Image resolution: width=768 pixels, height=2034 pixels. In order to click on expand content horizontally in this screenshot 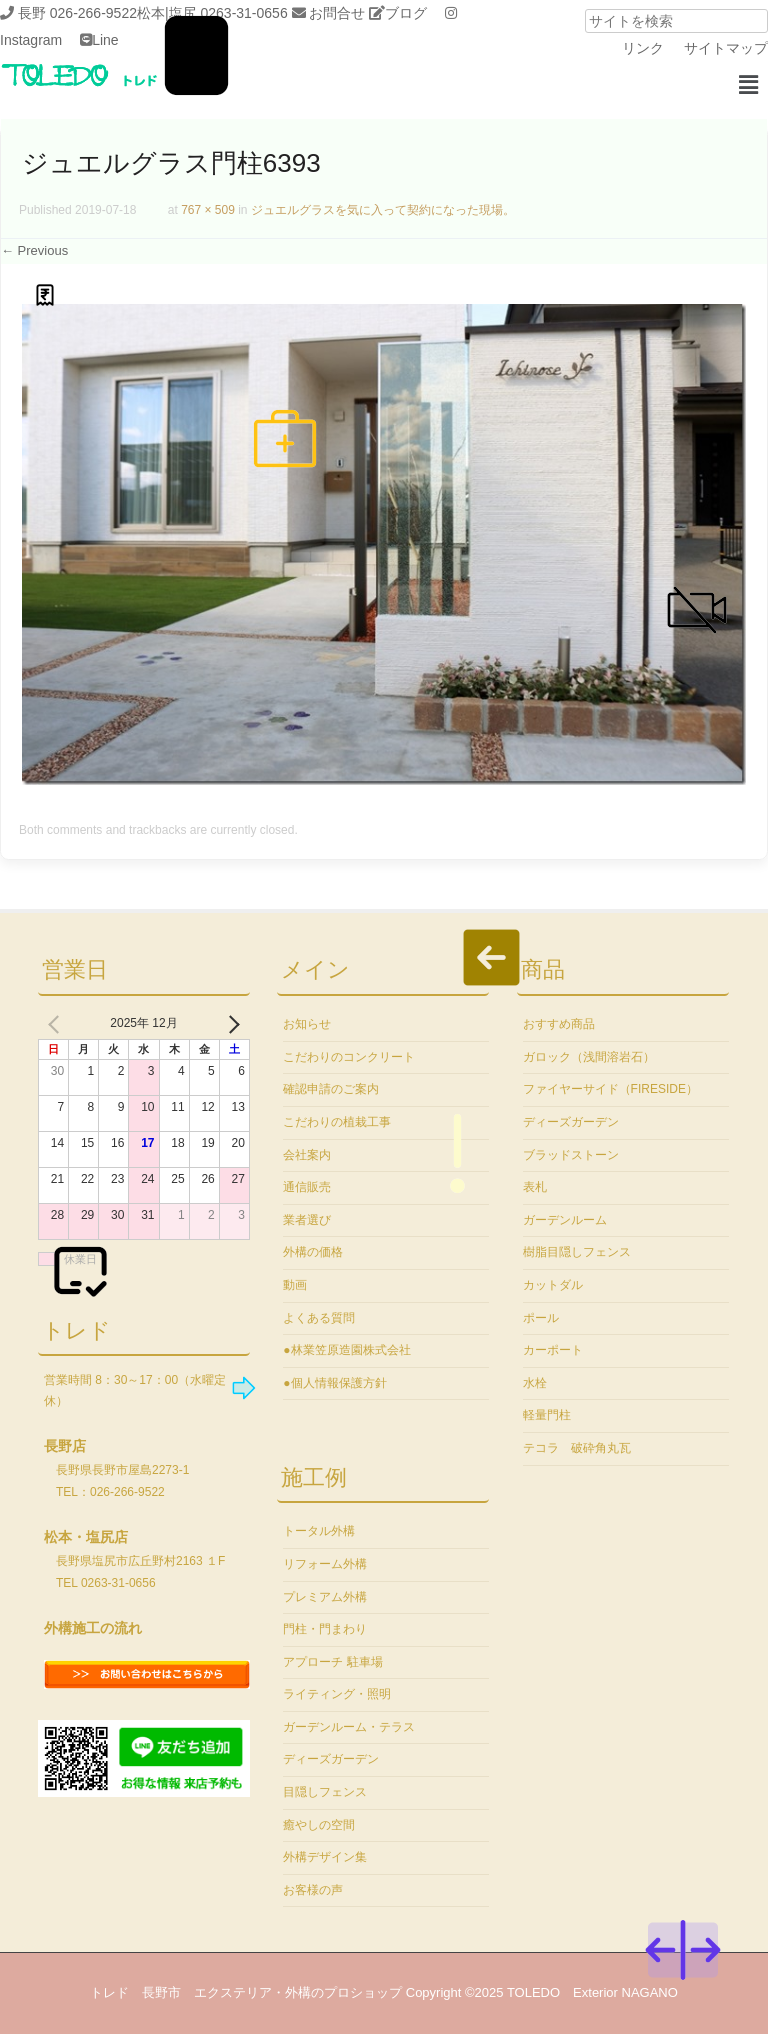, I will do `click(683, 1950)`.